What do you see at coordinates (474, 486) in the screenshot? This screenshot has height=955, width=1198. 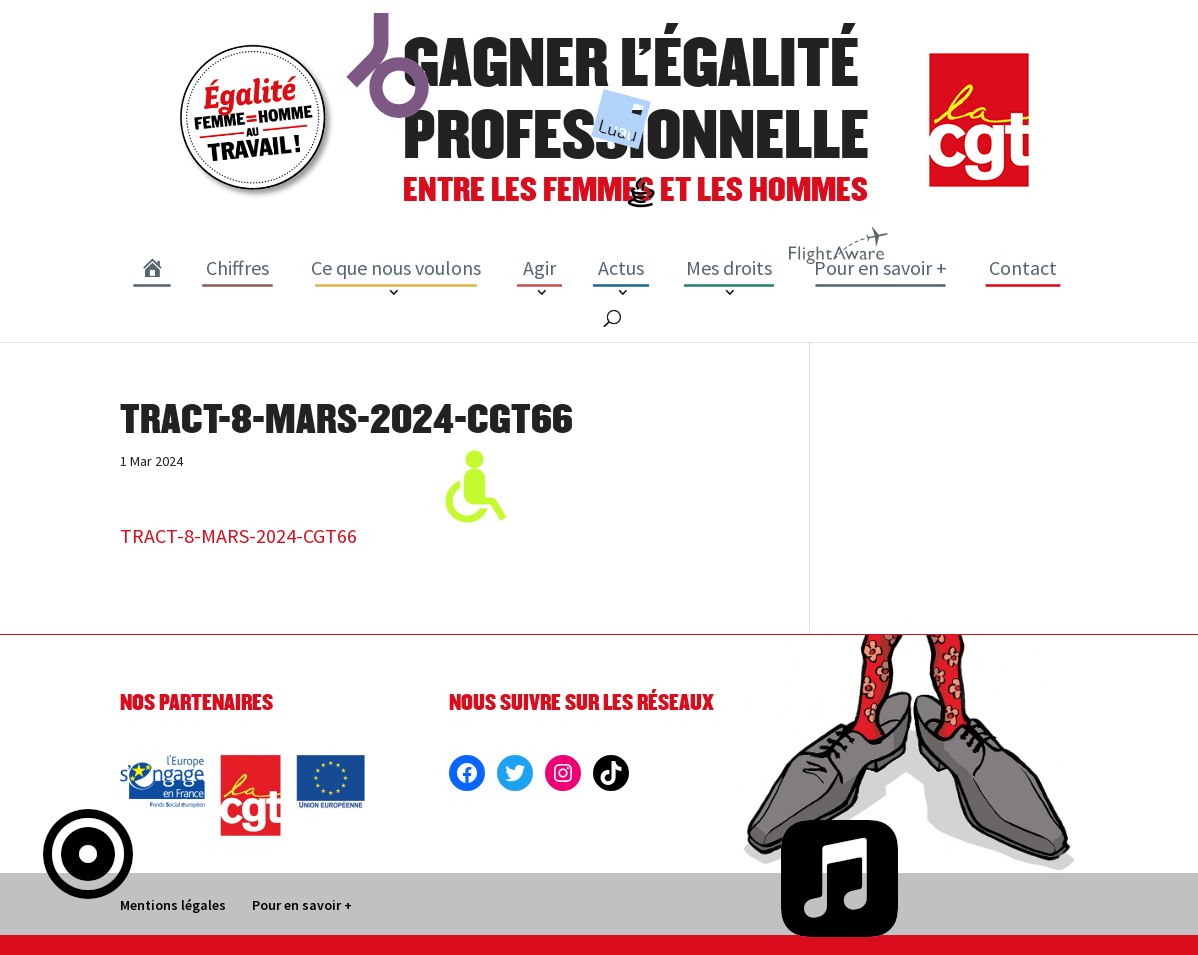 I see `indicates wheelchair accessibility` at bounding box center [474, 486].